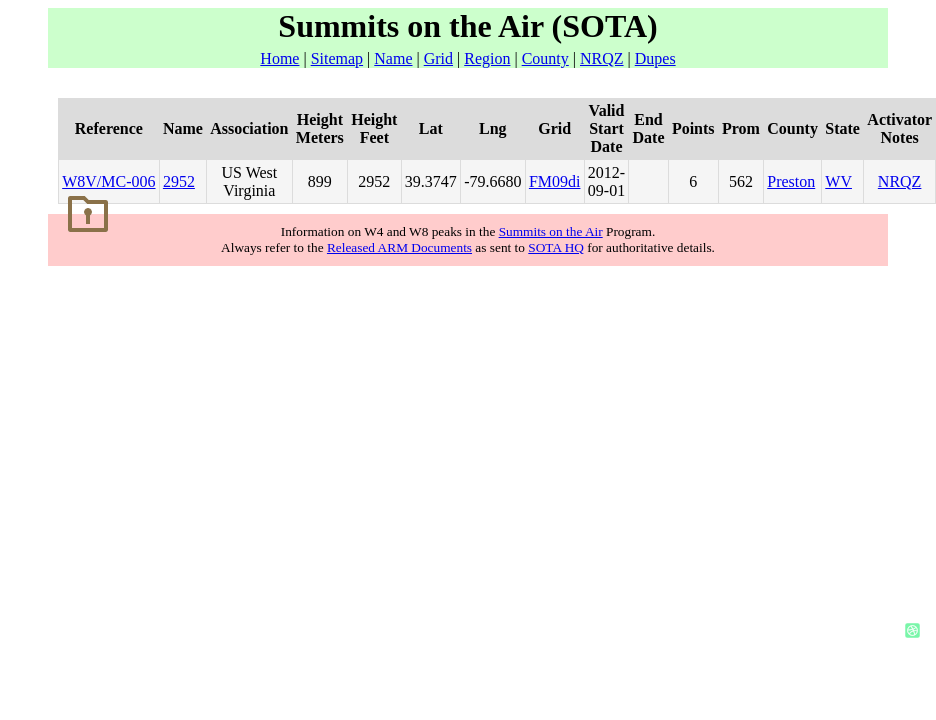  Describe the element at coordinates (88, 214) in the screenshot. I see `access a password-protected folder` at that location.